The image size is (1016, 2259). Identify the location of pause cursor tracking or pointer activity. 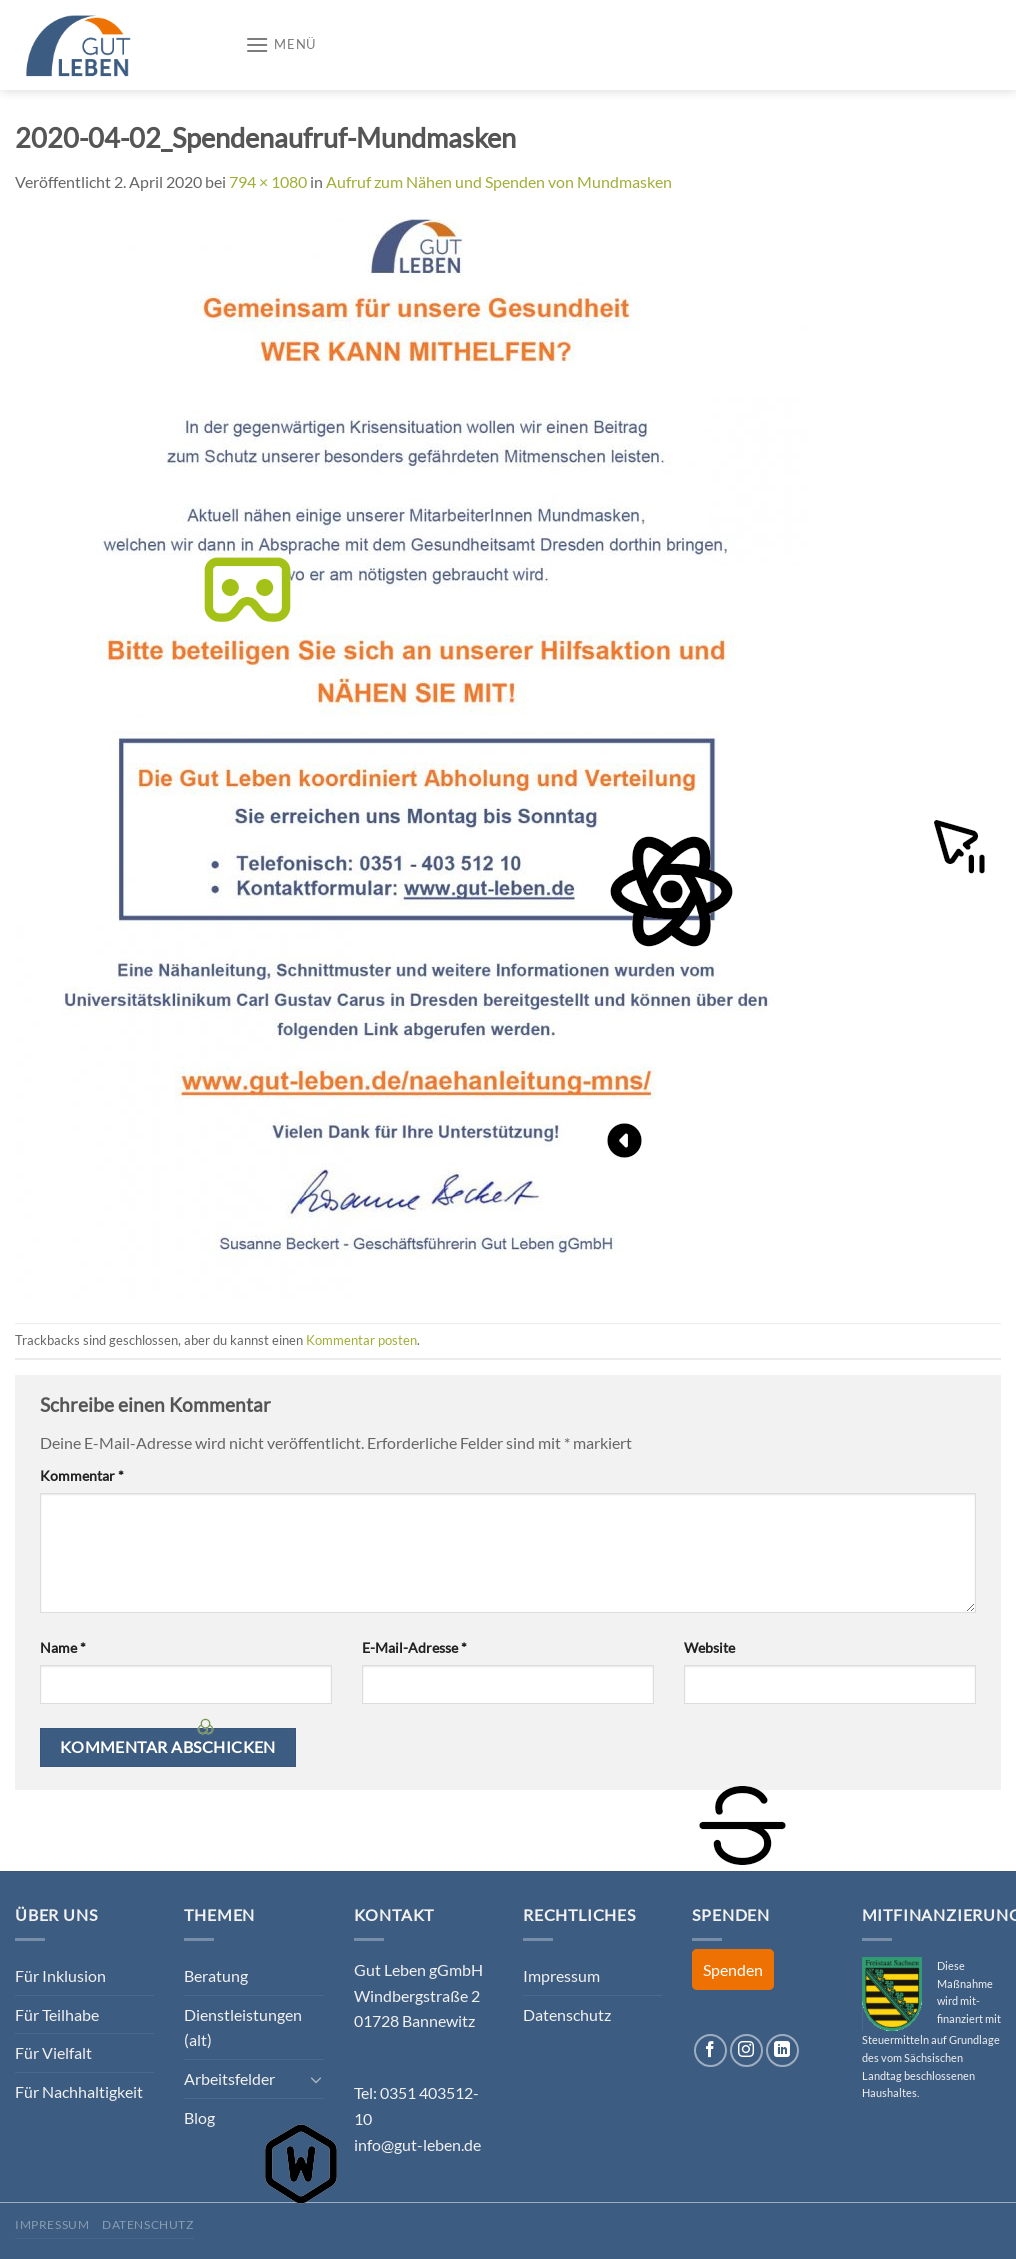
(958, 844).